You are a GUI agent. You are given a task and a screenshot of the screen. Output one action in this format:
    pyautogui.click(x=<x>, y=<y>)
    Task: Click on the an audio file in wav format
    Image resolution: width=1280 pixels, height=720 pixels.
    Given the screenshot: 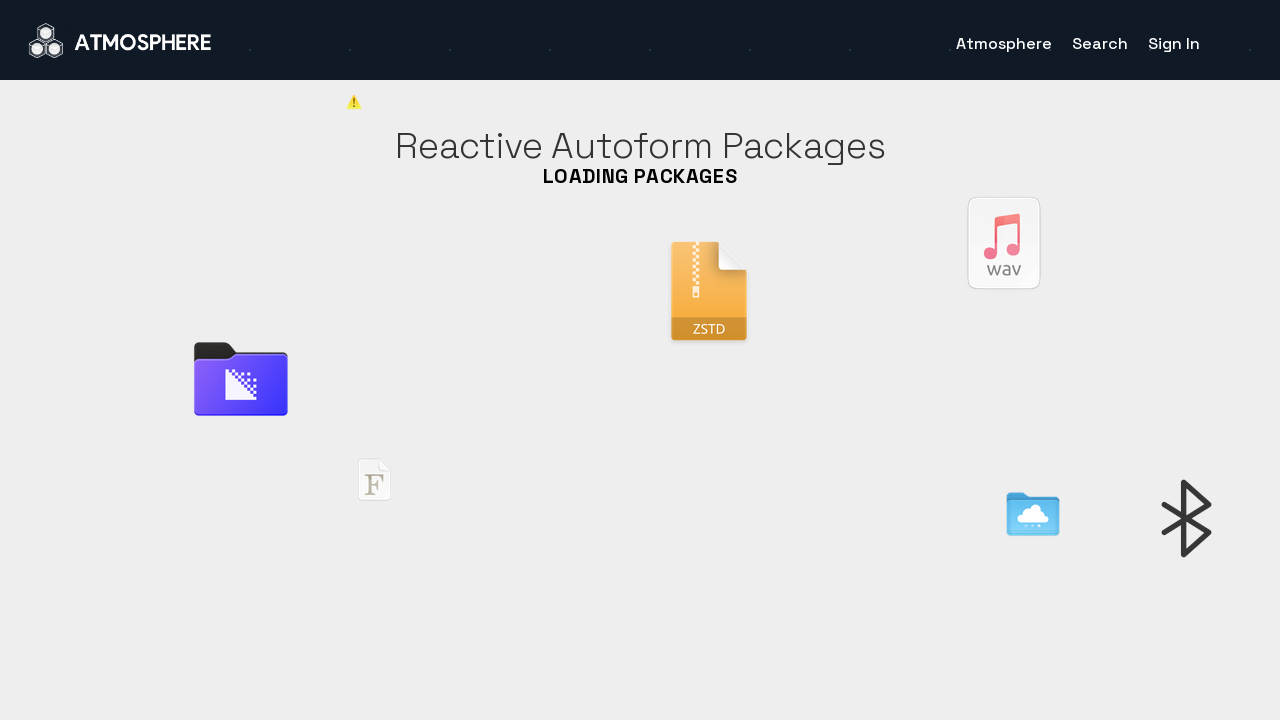 What is the action you would take?
    pyautogui.click(x=1004, y=243)
    